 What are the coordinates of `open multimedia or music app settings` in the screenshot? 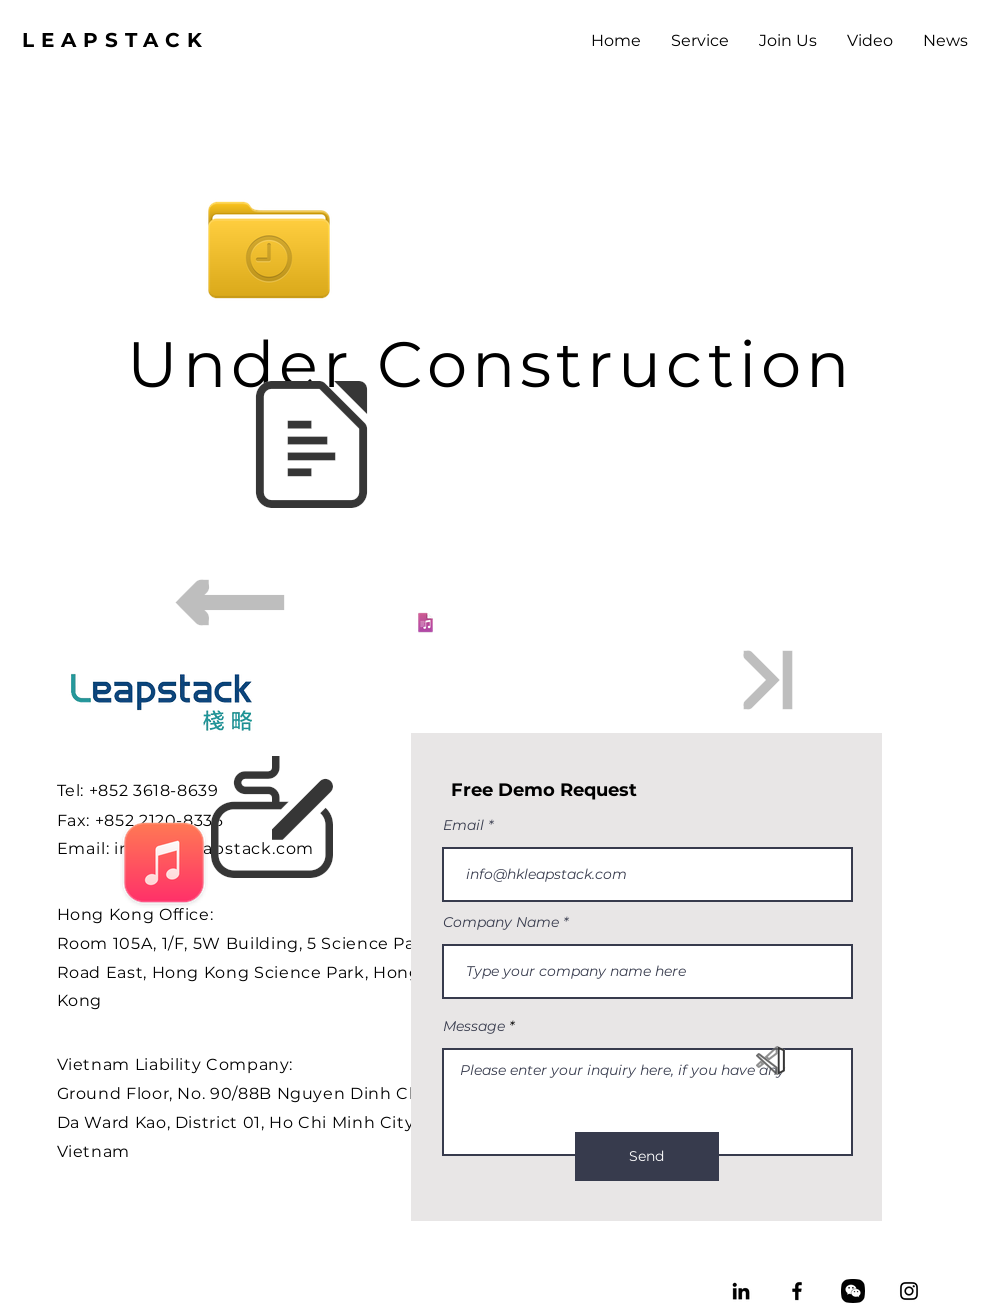 It's located at (164, 864).